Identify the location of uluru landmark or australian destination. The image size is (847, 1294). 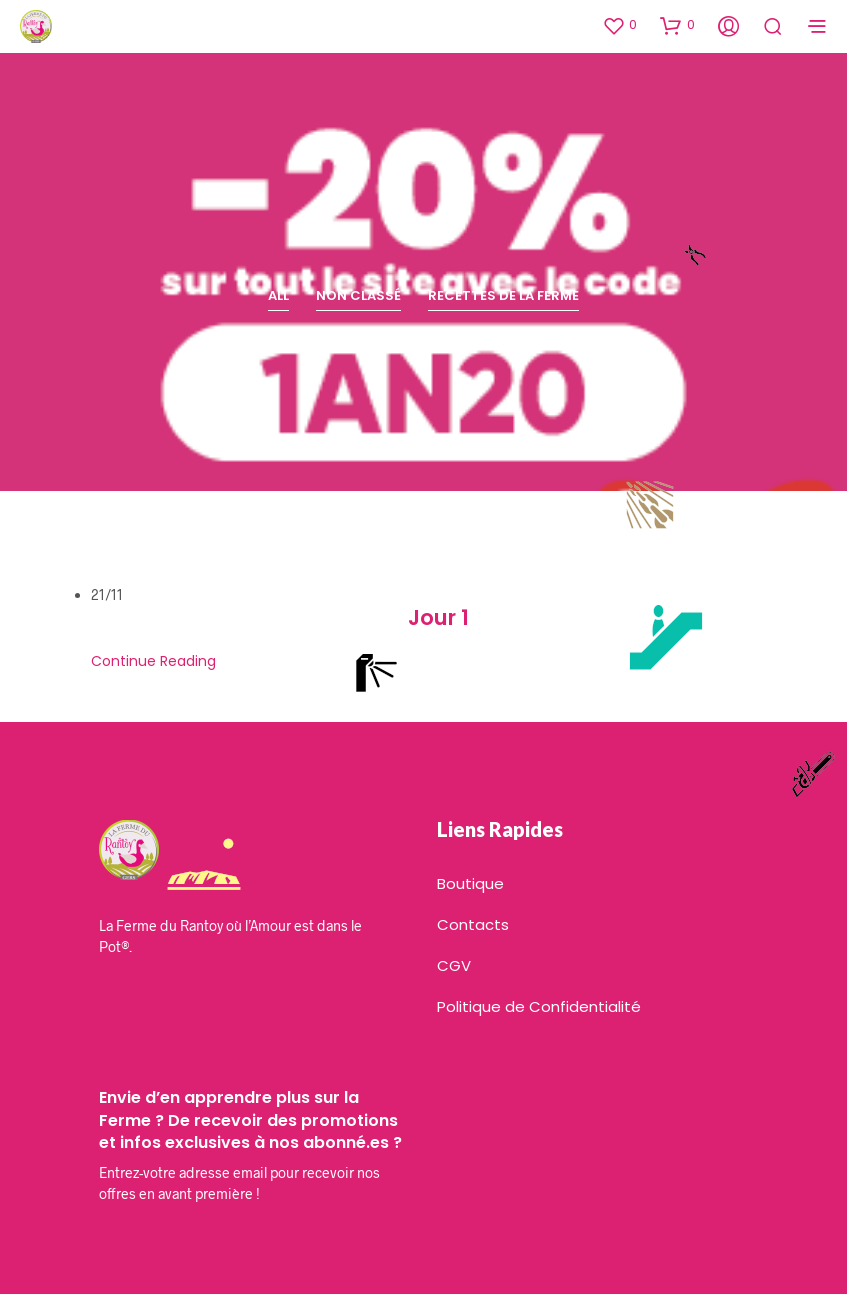
(204, 868).